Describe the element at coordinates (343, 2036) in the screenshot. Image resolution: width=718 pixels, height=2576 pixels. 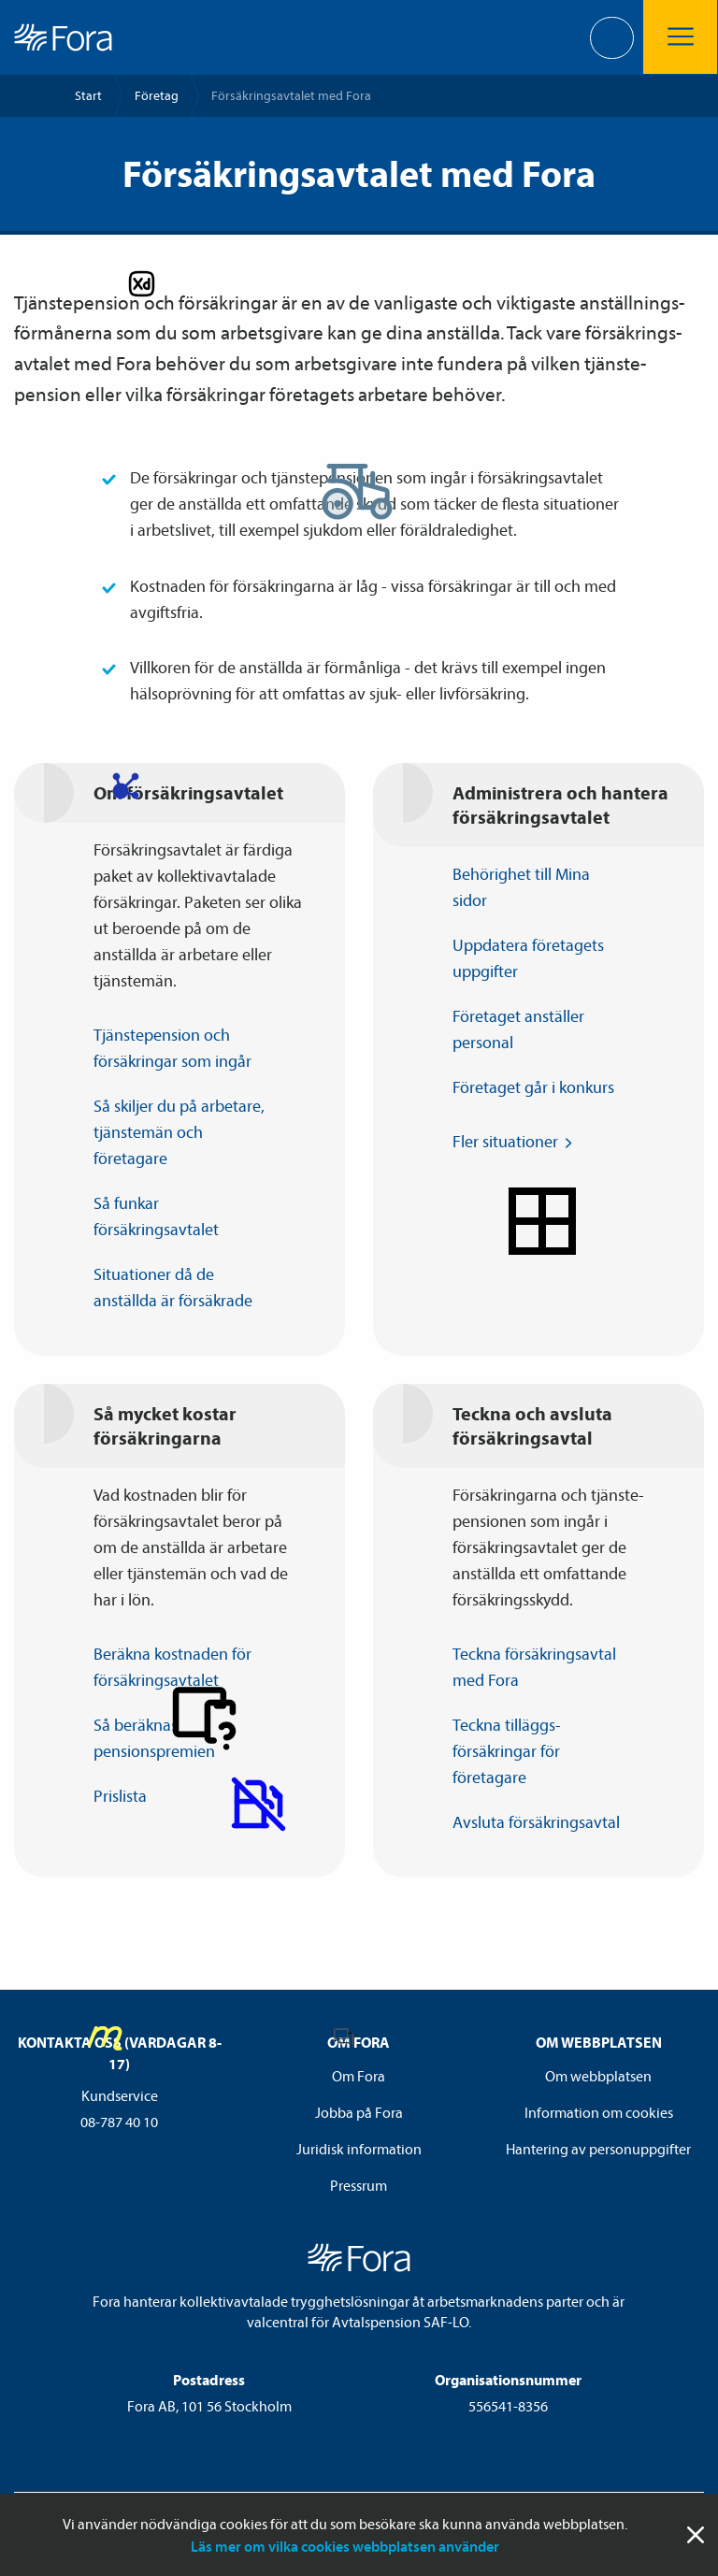
I see `open your conversations` at that location.